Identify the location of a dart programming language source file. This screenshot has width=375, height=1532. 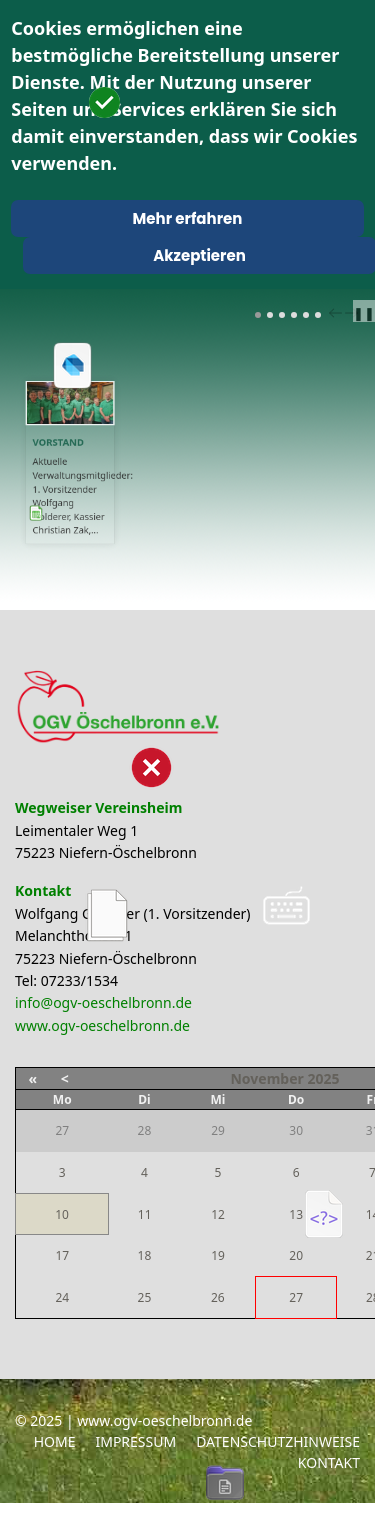
(72, 365).